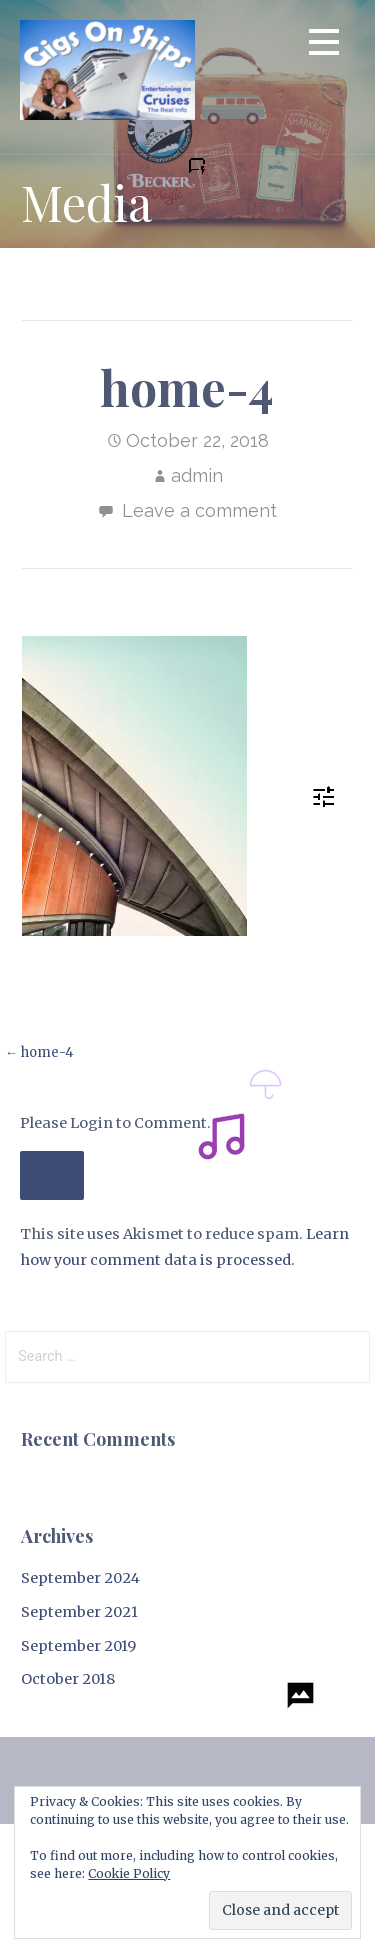 This screenshot has height=1953, width=375. I want to click on open music player or library, so click(221, 1136).